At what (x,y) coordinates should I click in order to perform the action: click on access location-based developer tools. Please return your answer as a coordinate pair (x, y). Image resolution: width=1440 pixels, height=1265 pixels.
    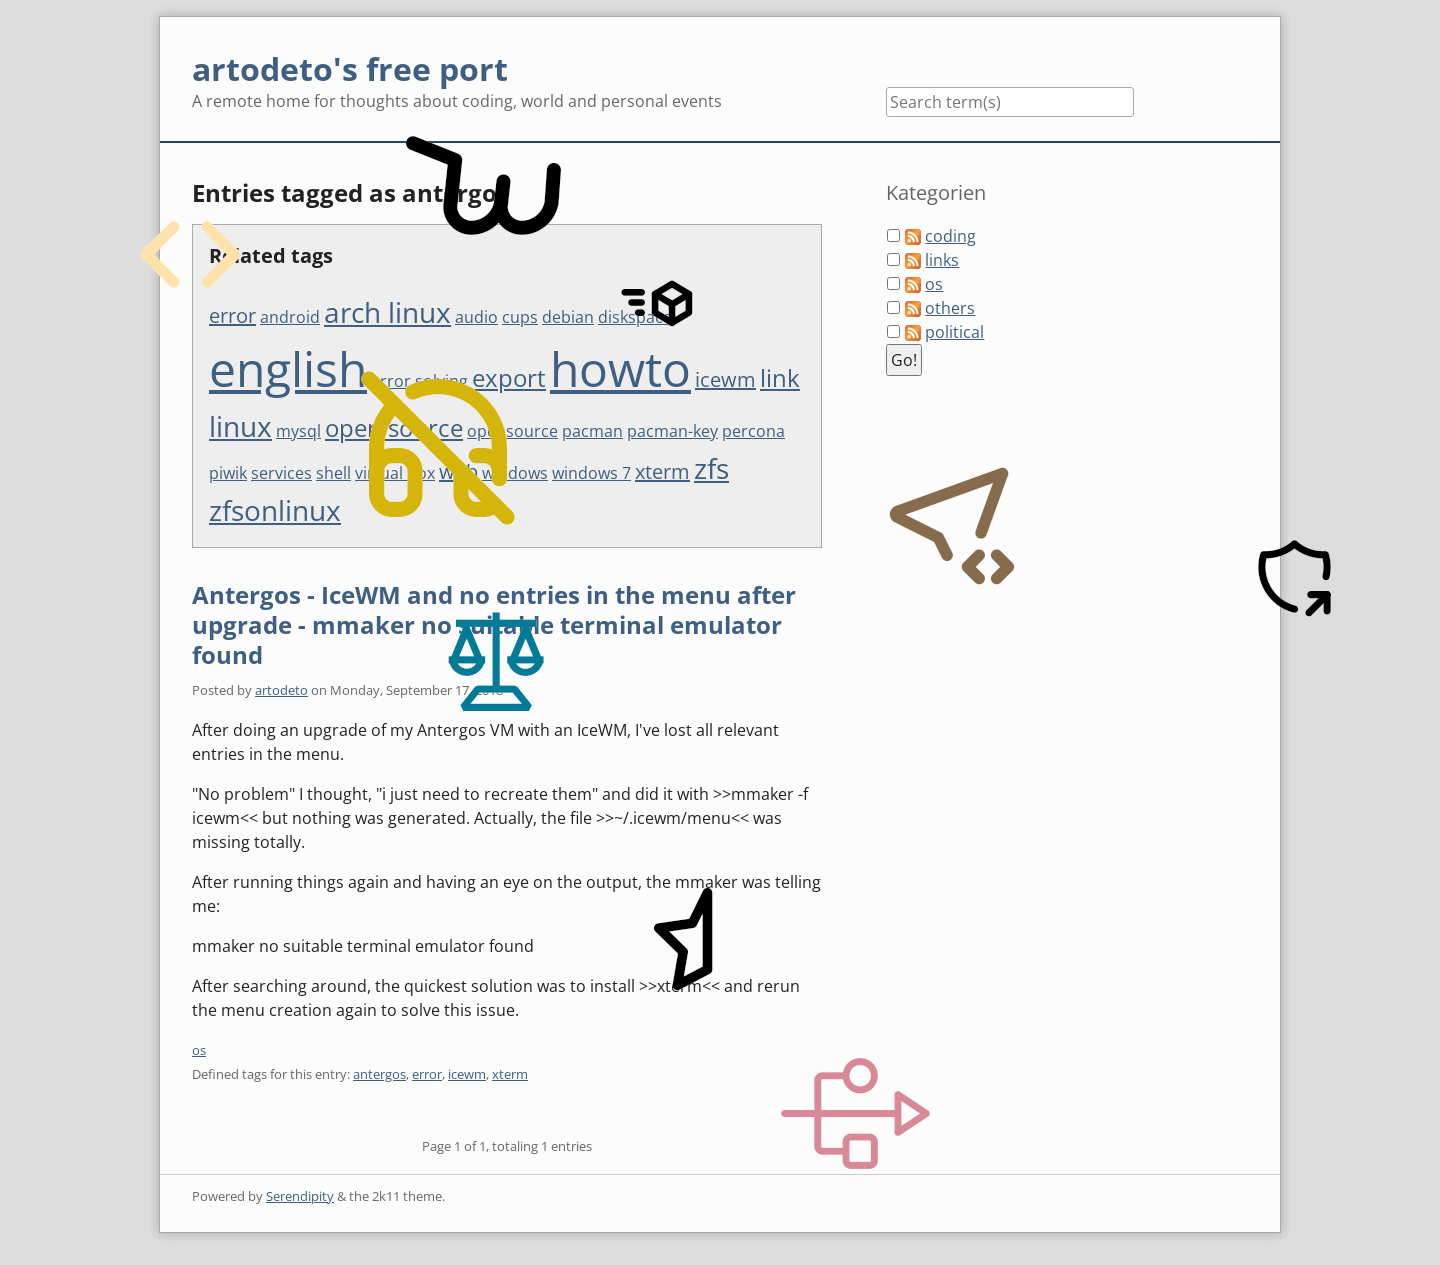
    Looking at the image, I should click on (950, 526).